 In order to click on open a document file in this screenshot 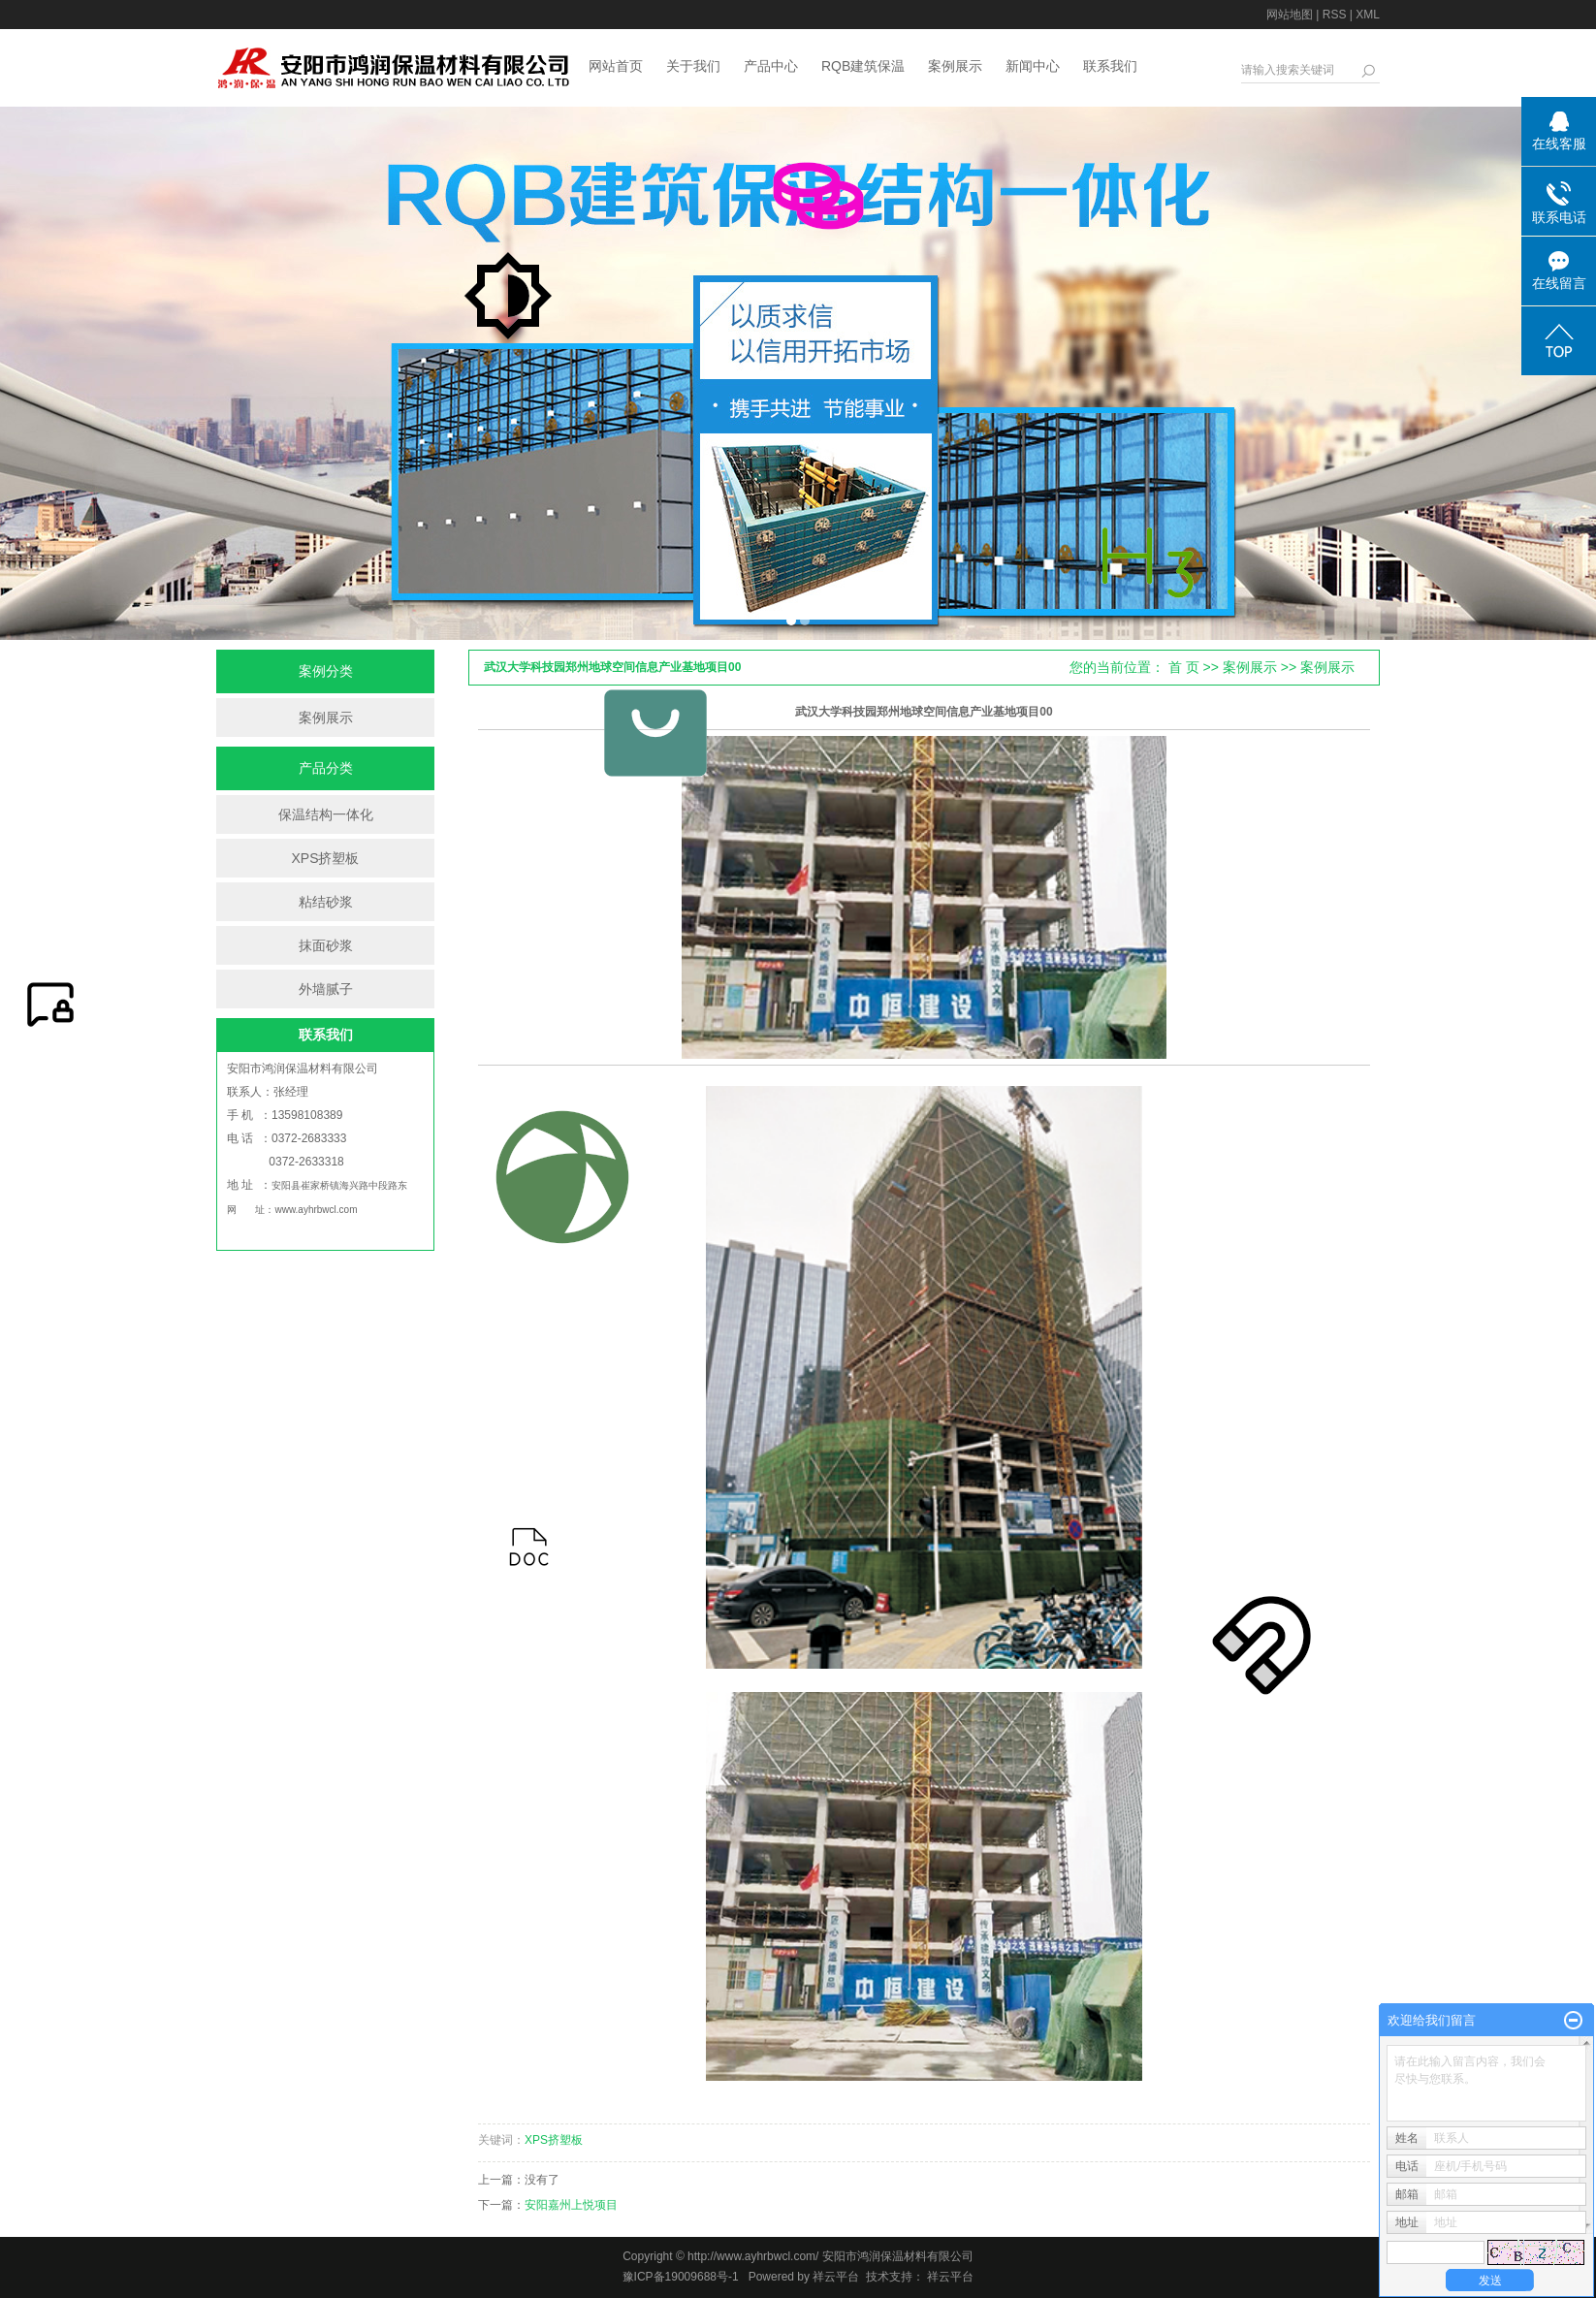, I will do `click(529, 1548)`.